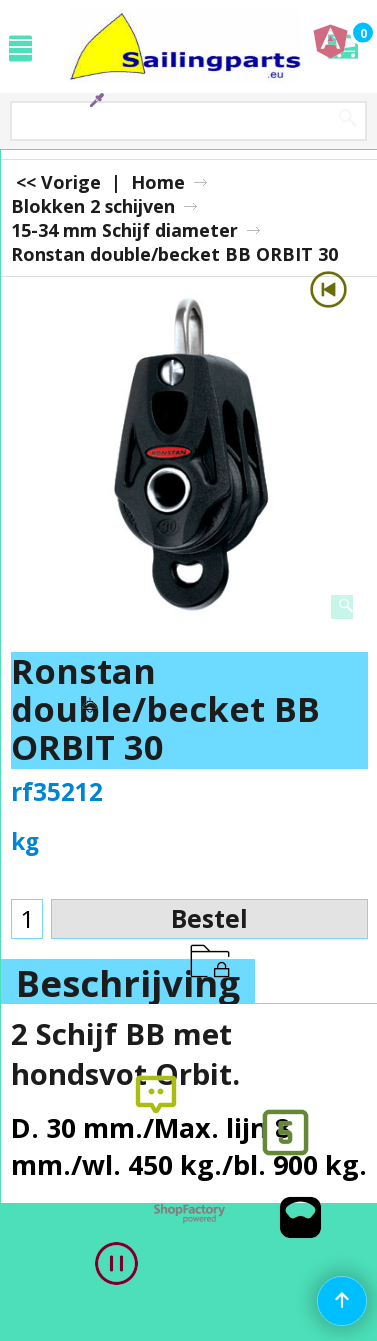 The height and width of the screenshot is (1341, 377). What do you see at coordinates (328, 289) in the screenshot?
I see `skip to previous track` at bounding box center [328, 289].